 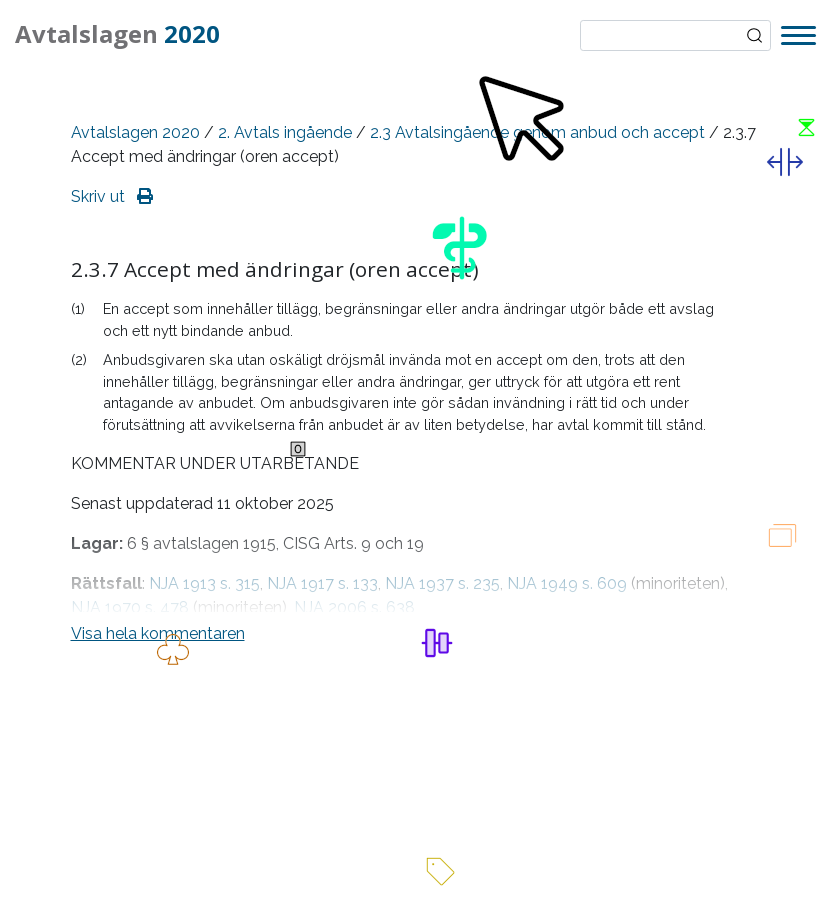 What do you see at coordinates (439, 870) in the screenshot?
I see `add or manage tags for an item` at bounding box center [439, 870].